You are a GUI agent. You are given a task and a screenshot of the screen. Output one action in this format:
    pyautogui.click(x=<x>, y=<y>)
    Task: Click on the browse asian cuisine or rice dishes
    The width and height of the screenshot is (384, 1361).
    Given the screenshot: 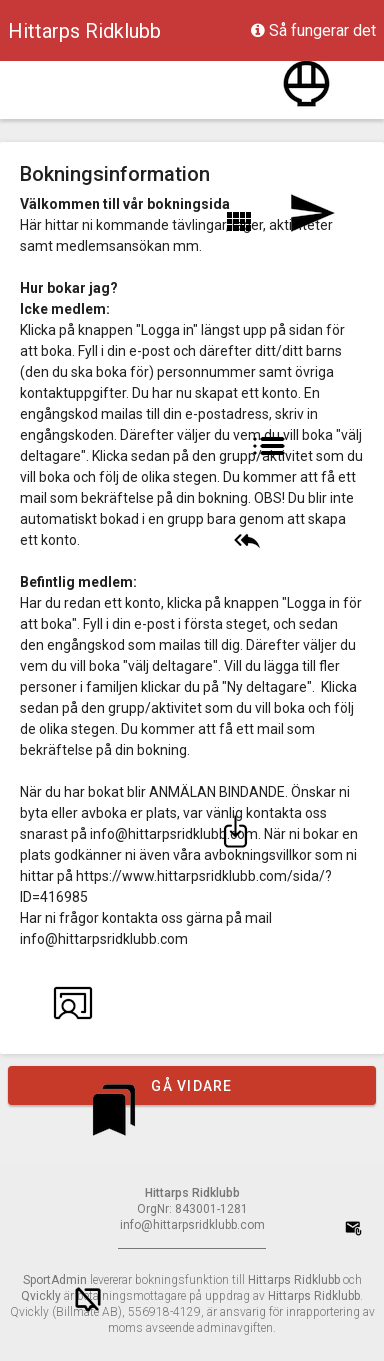 What is the action you would take?
    pyautogui.click(x=306, y=83)
    